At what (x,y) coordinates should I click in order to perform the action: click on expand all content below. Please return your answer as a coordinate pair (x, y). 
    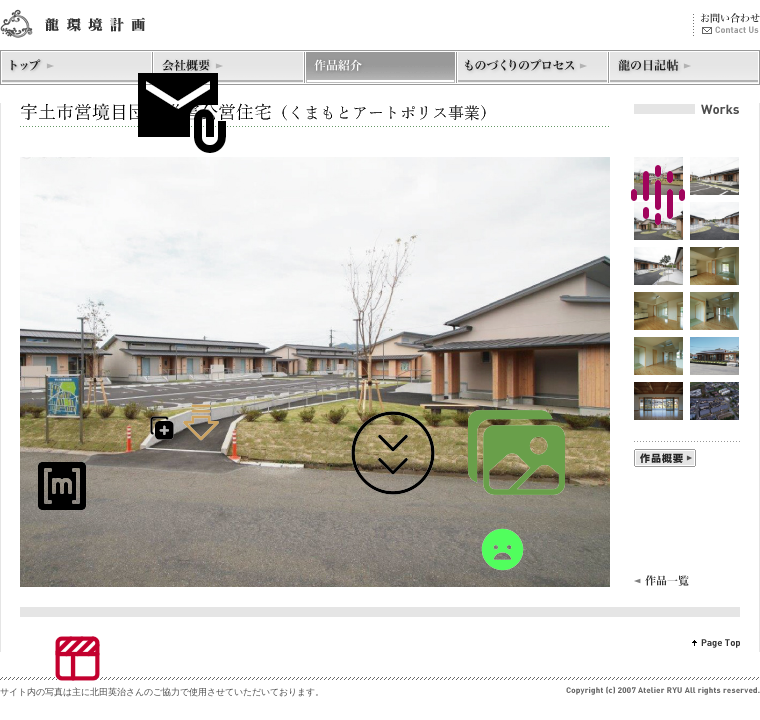
    Looking at the image, I should click on (393, 453).